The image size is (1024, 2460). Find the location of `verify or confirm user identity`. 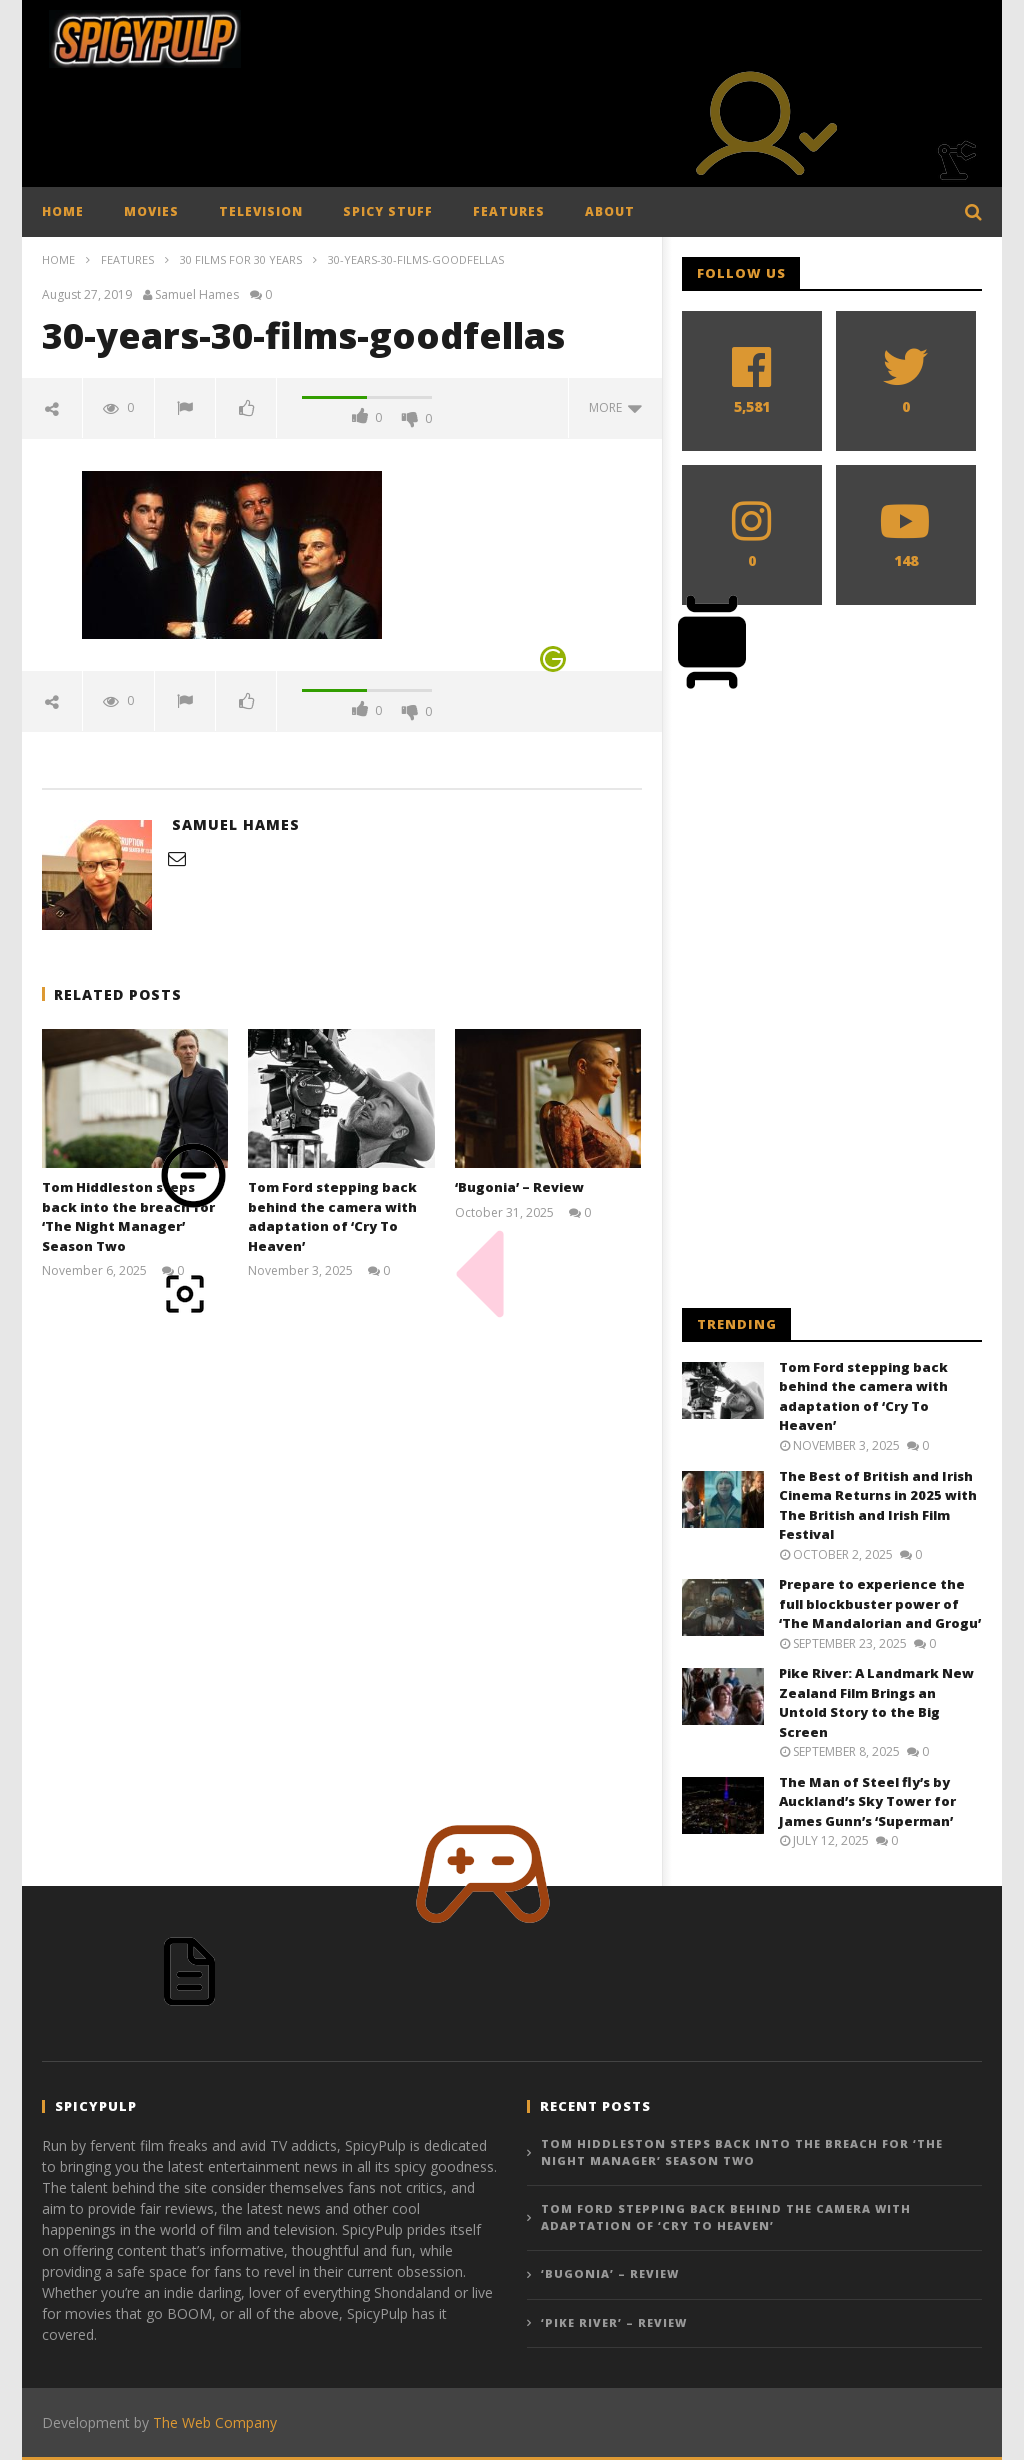

verify or confirm user identity is located at coordinates (762, 128).